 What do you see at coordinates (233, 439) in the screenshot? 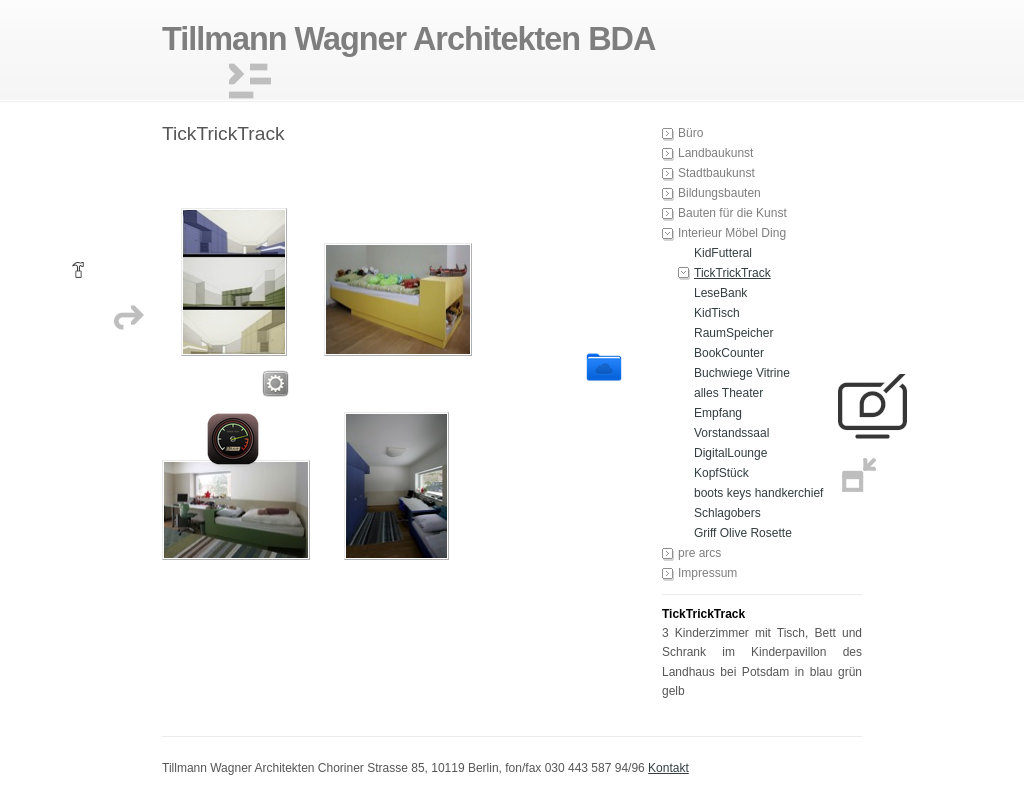
I see `launch blackmagic raw speed test application` at bounding box center [233, 439].